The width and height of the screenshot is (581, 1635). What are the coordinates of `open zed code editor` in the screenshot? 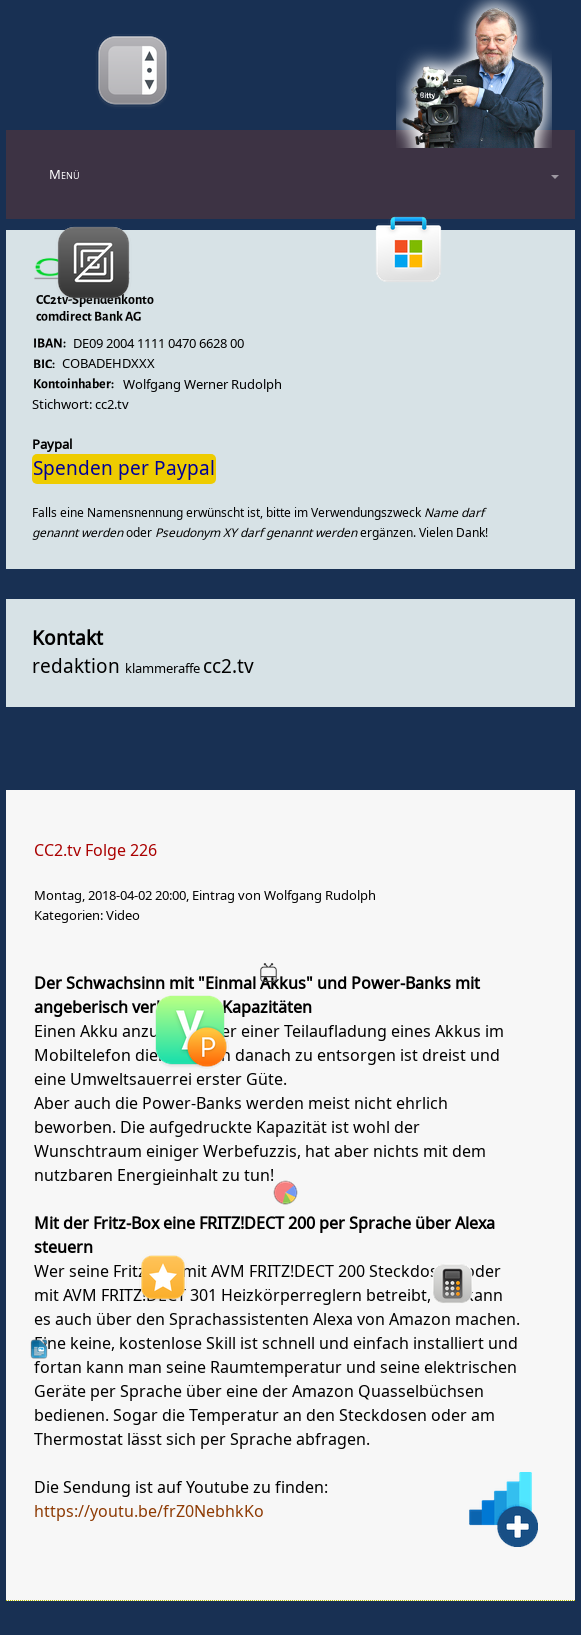 It's located at (93, 262).